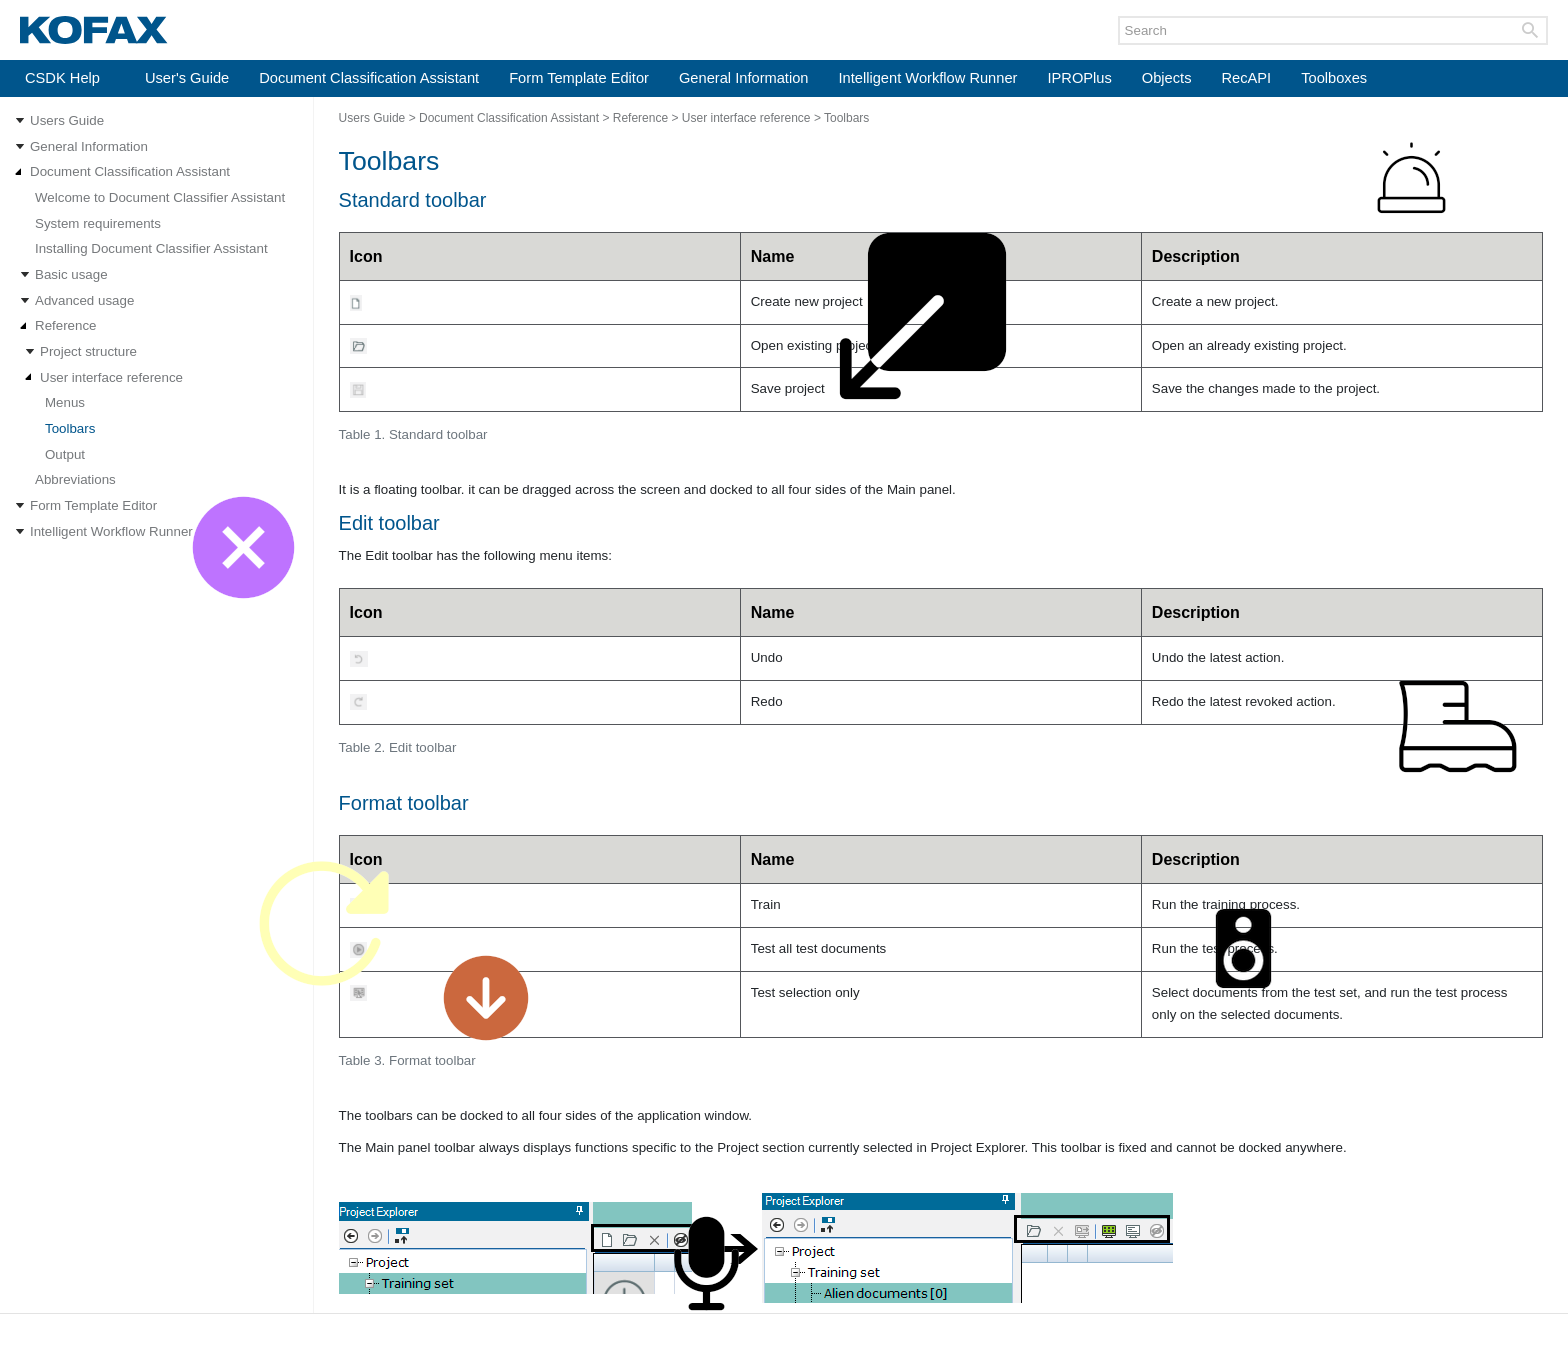 This screenshot has width=1568, height=1354. I want to click on collapse or minimize content, so click(923, 316).